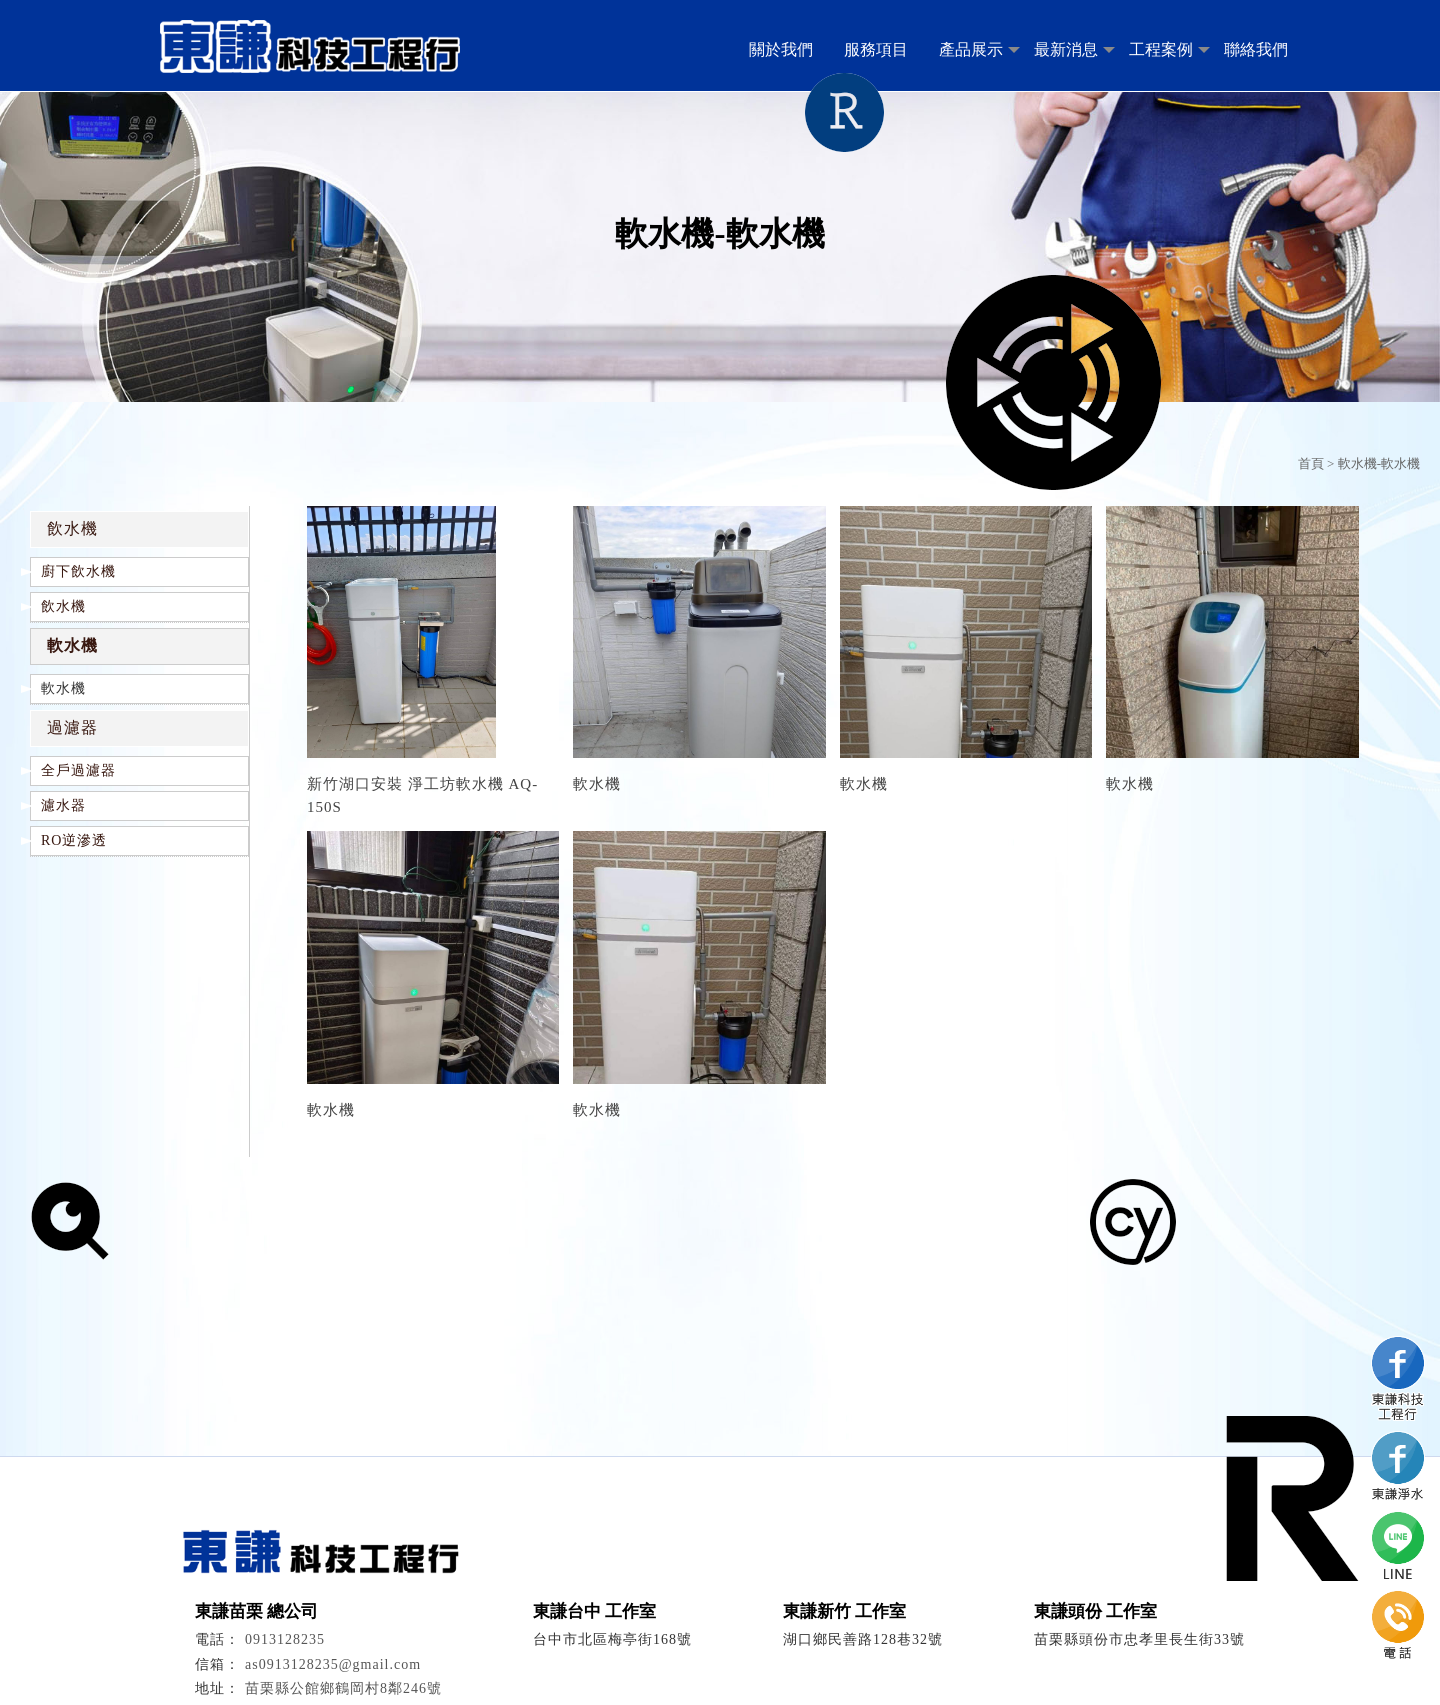  What do you see at coordinates (1053, 382) in the screenshot?
I see `ubuntu mate linux distribution logo` at bounding box center [1053, 382].